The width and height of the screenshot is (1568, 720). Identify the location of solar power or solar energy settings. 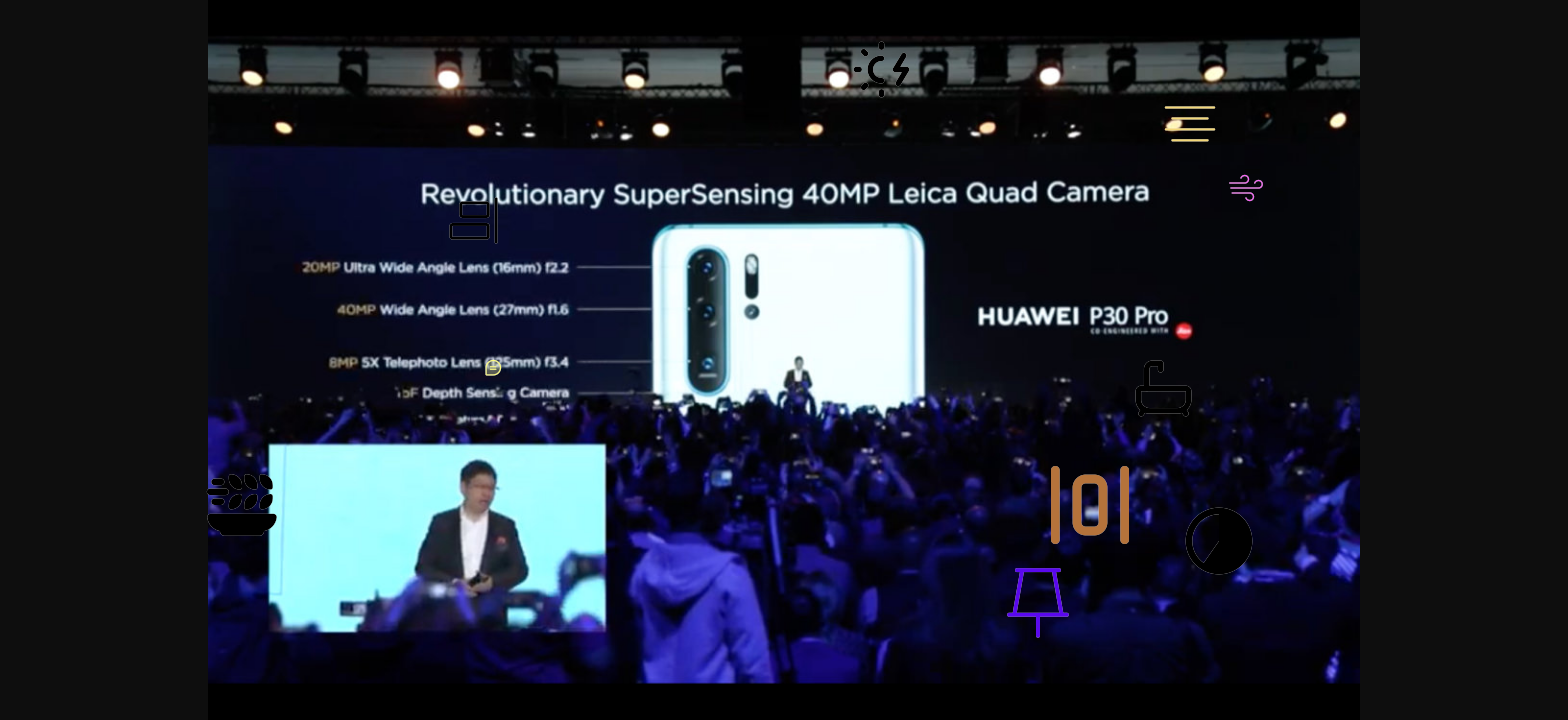
(881, 69).